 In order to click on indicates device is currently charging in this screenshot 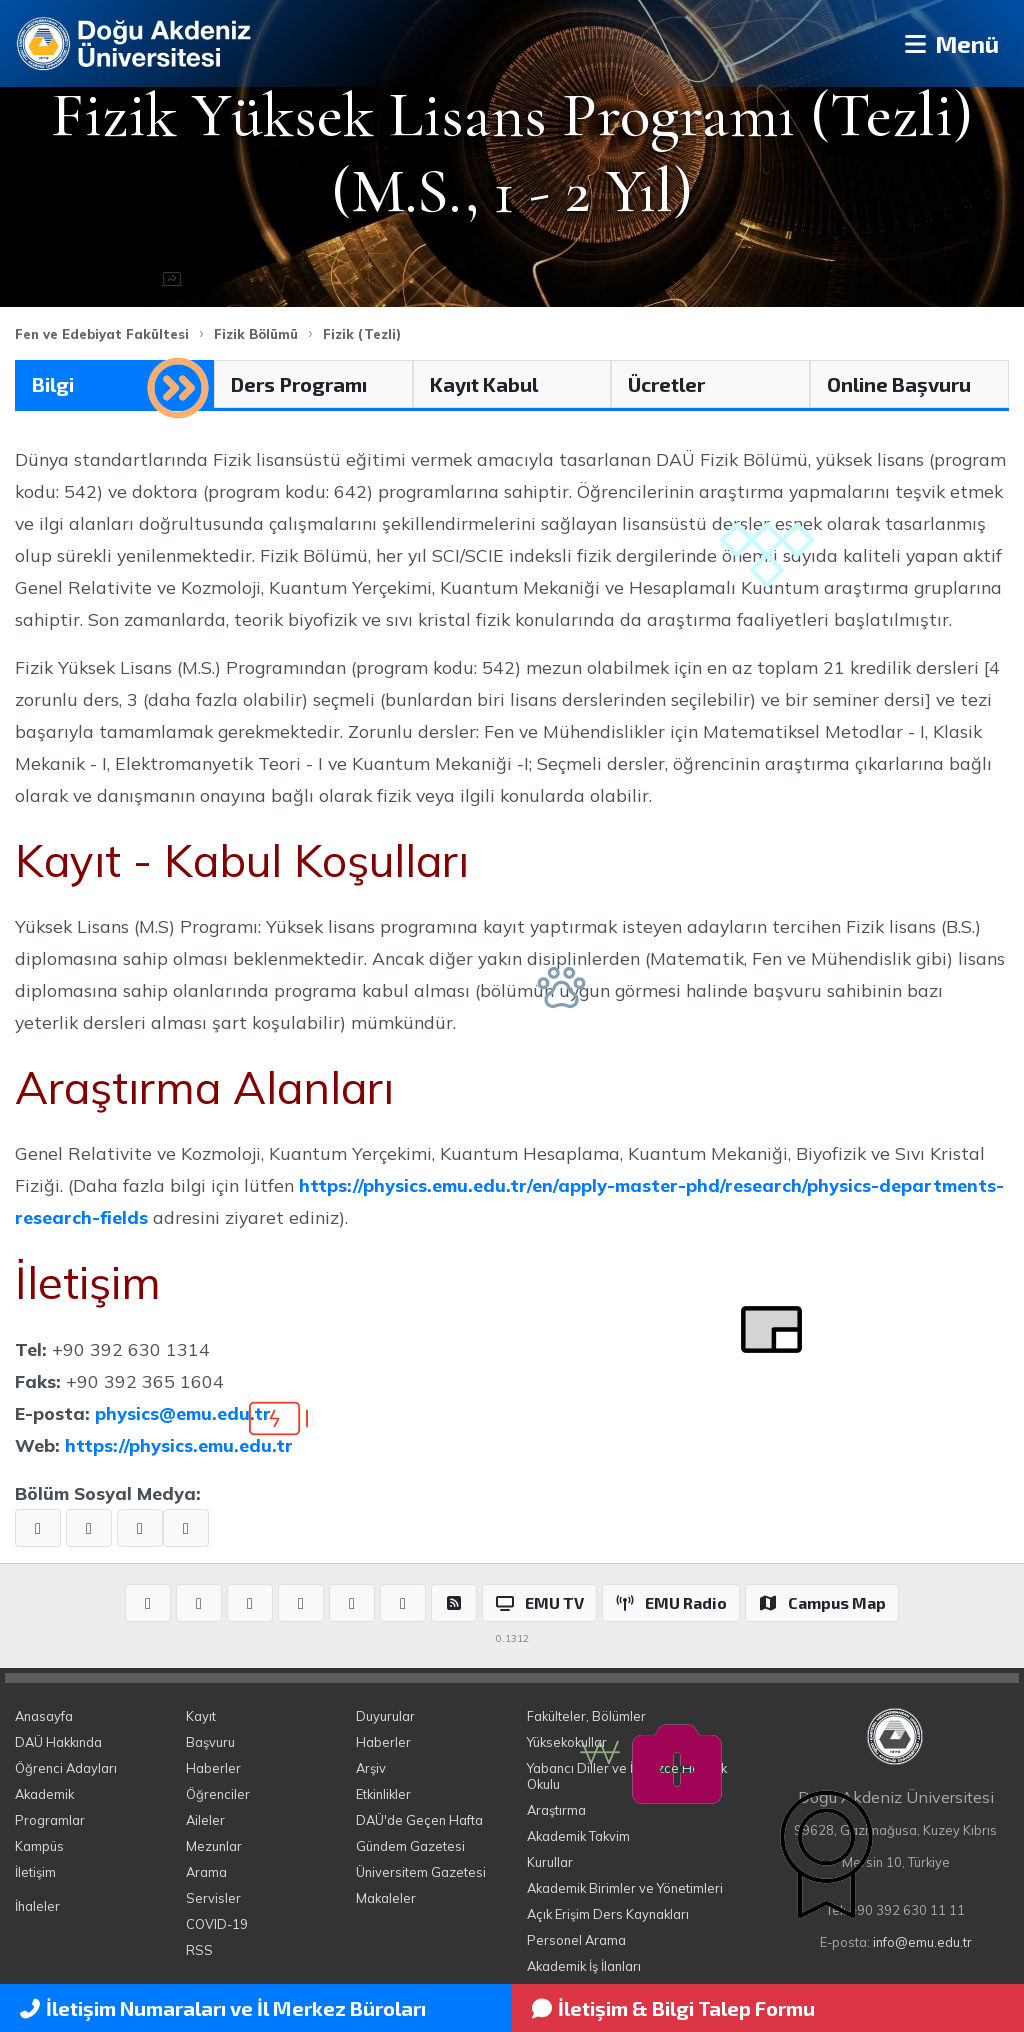, I will do `click(277, 1418)`.